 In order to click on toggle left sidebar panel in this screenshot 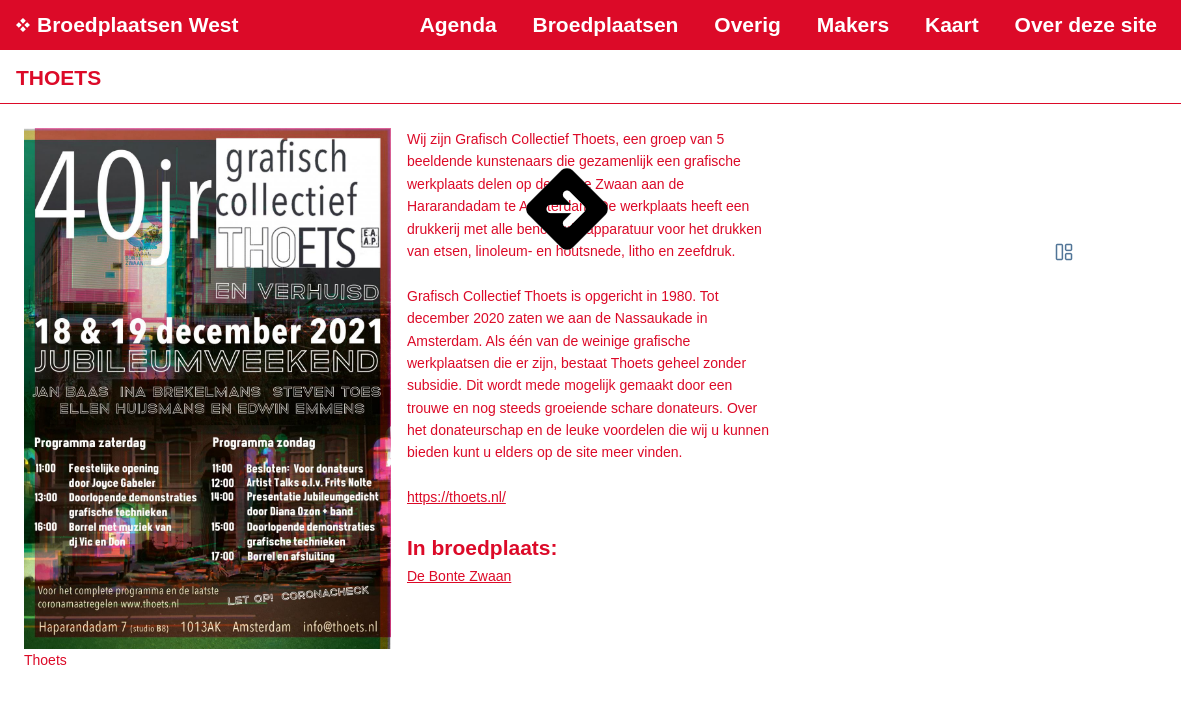, I will do `click(1064, 252)`.